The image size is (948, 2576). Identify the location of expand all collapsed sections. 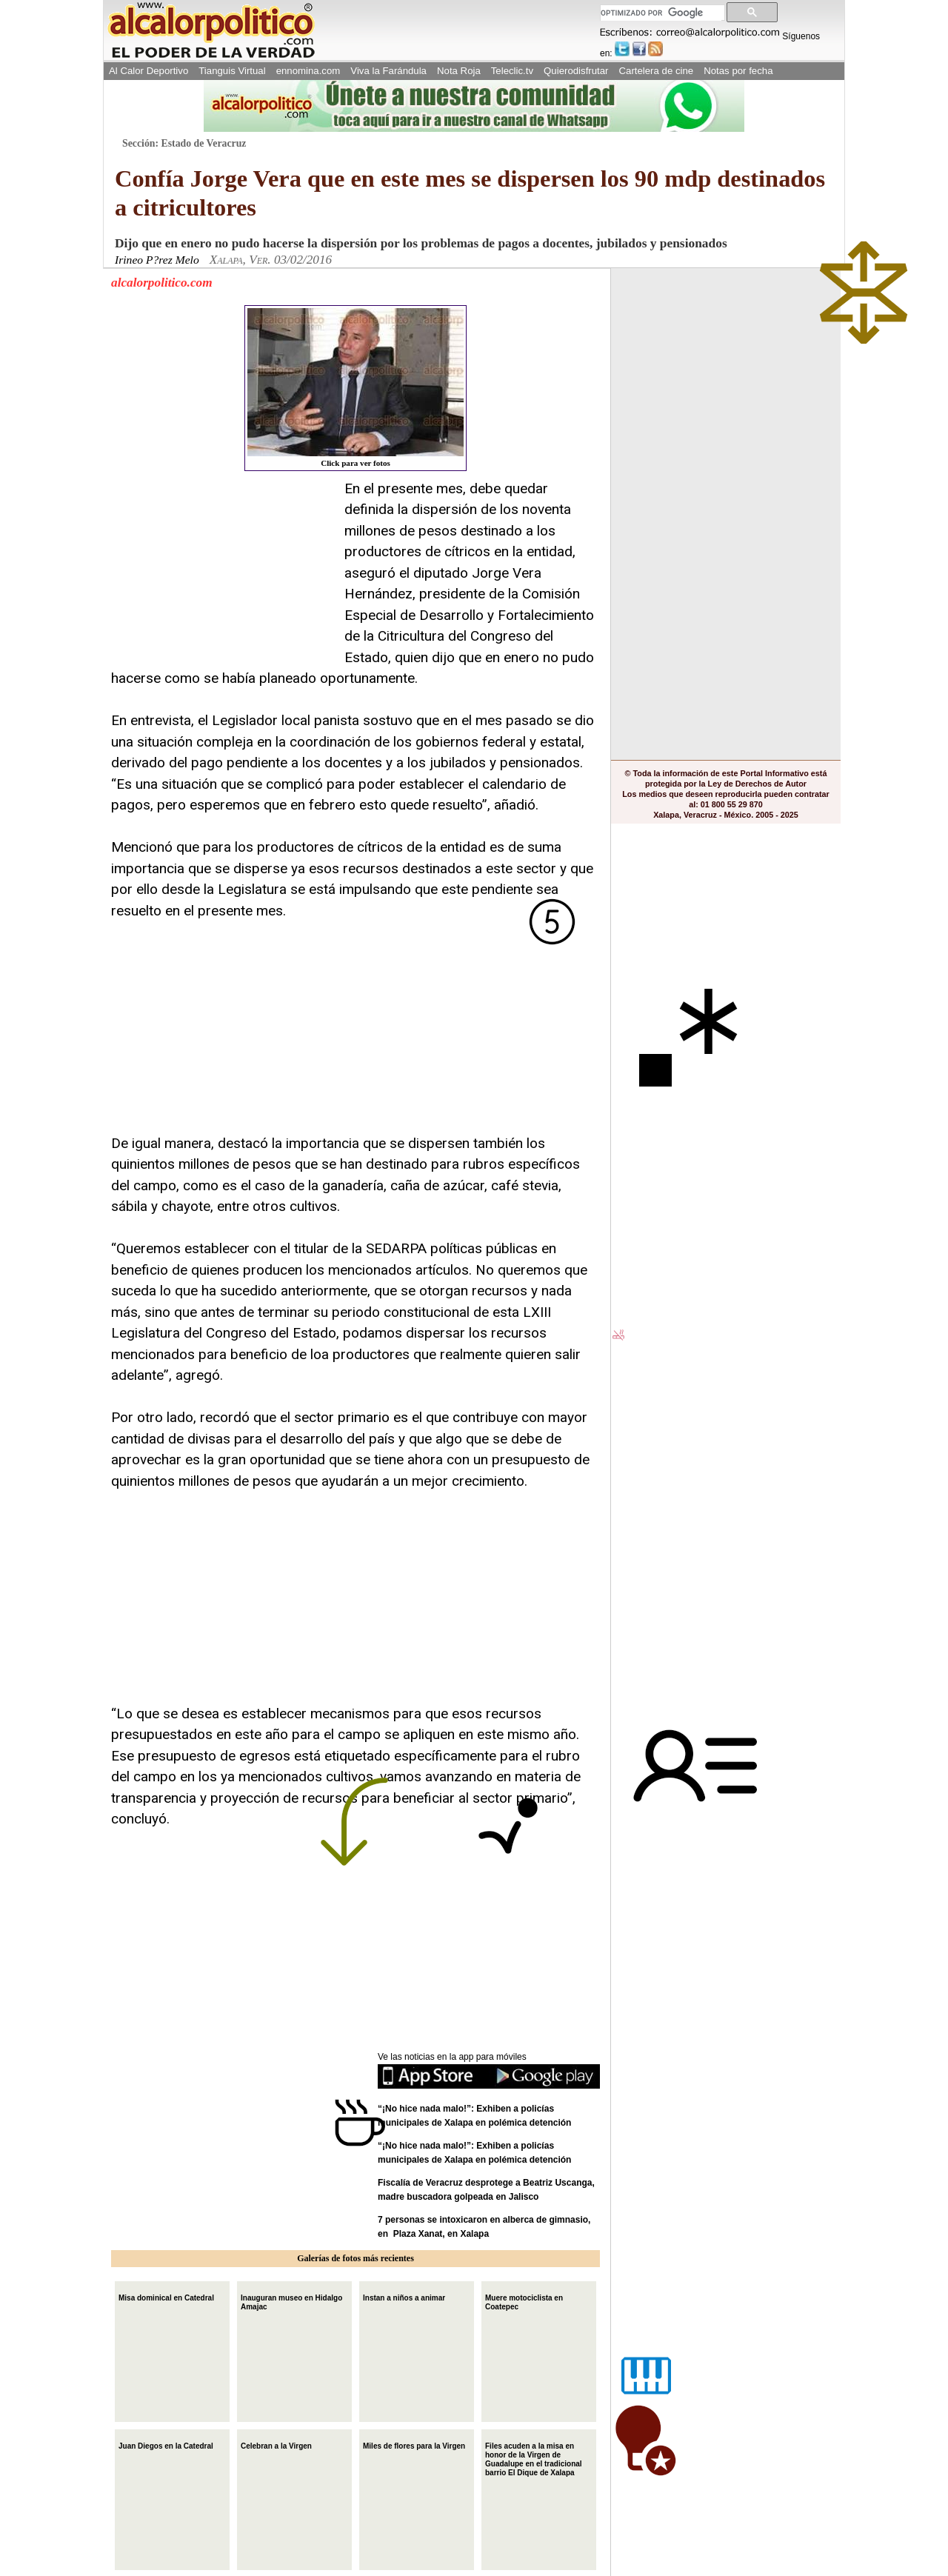
(864, 293).